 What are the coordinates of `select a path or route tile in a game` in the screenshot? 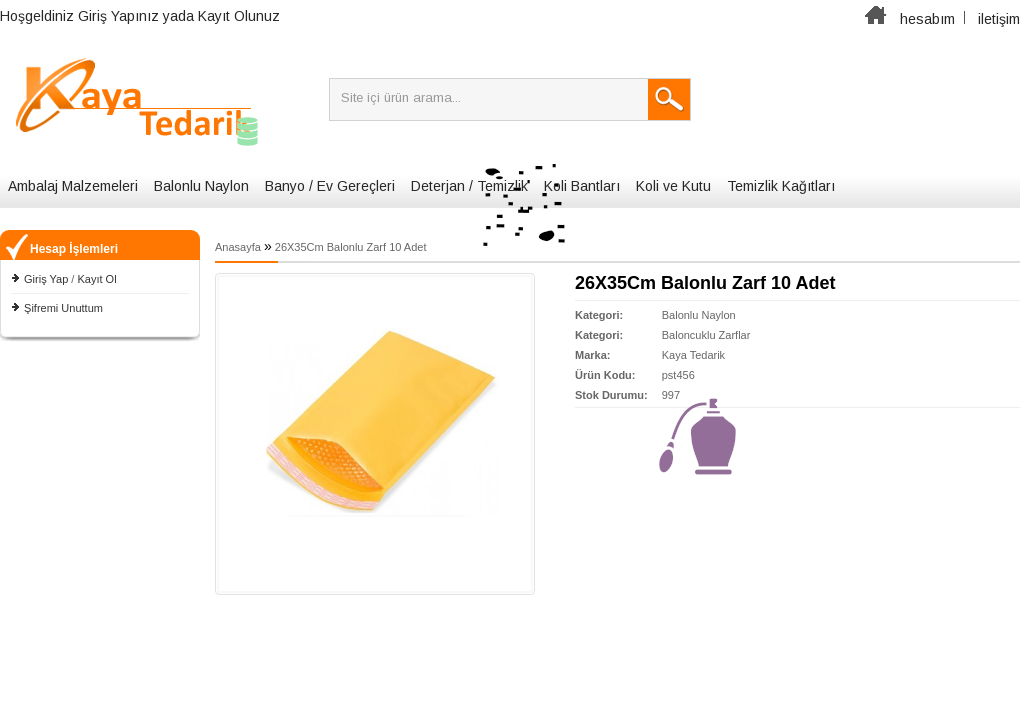 It's located at (524, 205).